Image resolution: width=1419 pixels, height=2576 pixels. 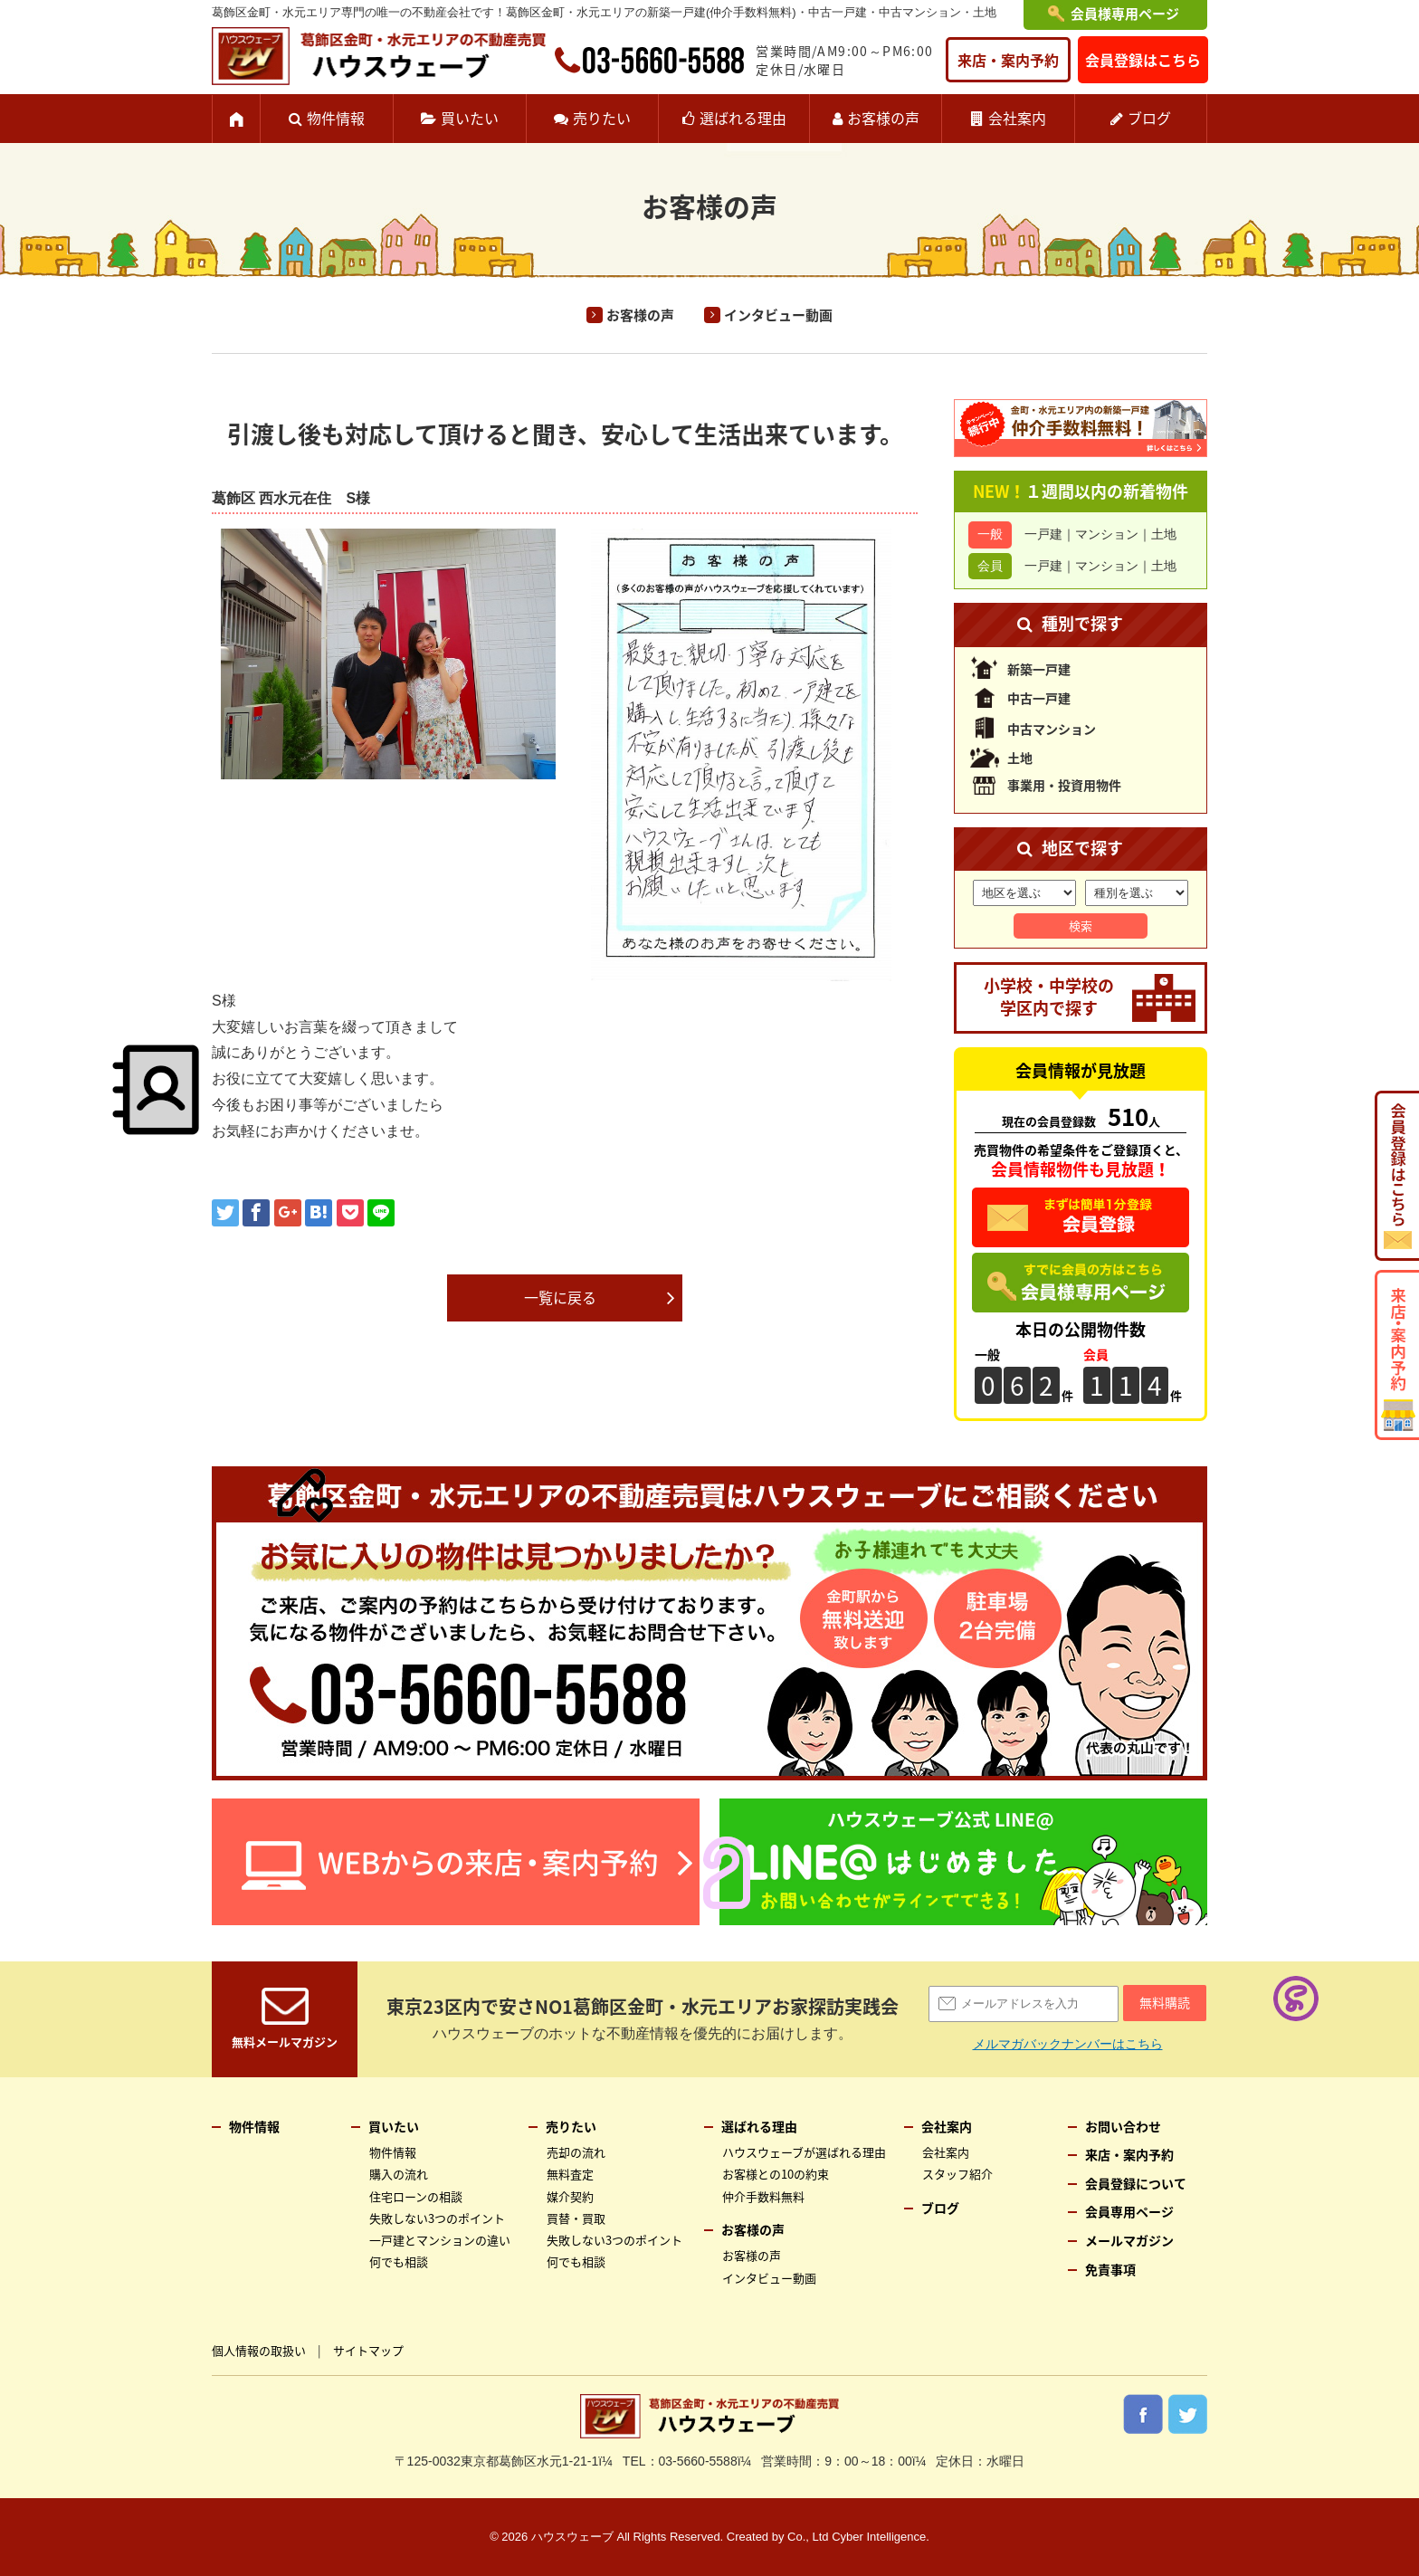 What do you see at coordinates (1296, 1999) in the screenshot?
I see `indicates sass stylesheet technology` at bounding box center [1296, 1999].